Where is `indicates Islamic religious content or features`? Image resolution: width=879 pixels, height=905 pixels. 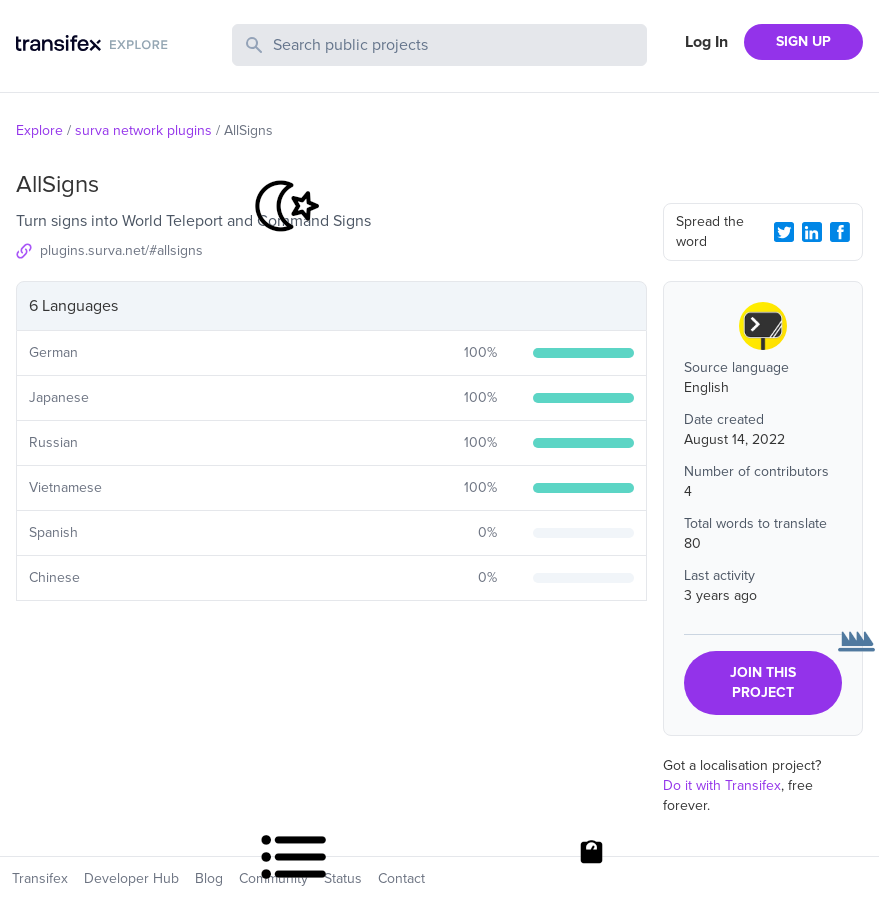 indicates Islamic religious content or features is located at coordinates (285, 206).